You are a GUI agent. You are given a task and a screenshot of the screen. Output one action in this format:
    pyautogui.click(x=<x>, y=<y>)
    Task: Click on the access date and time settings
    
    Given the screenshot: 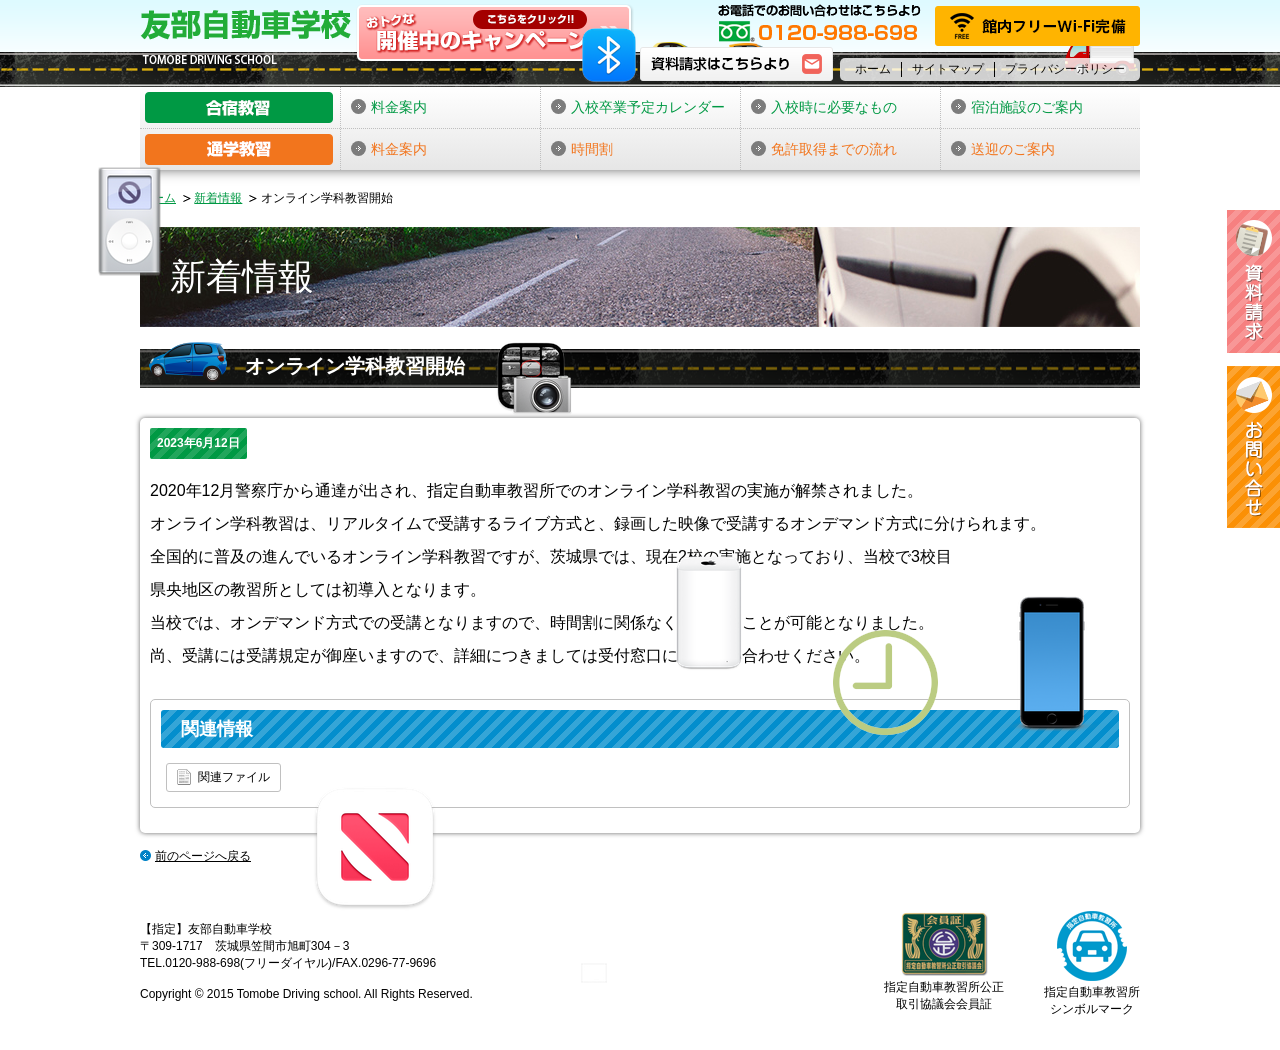 What is the action you would take?
    pyautogui.click(x=885, y=682)
    